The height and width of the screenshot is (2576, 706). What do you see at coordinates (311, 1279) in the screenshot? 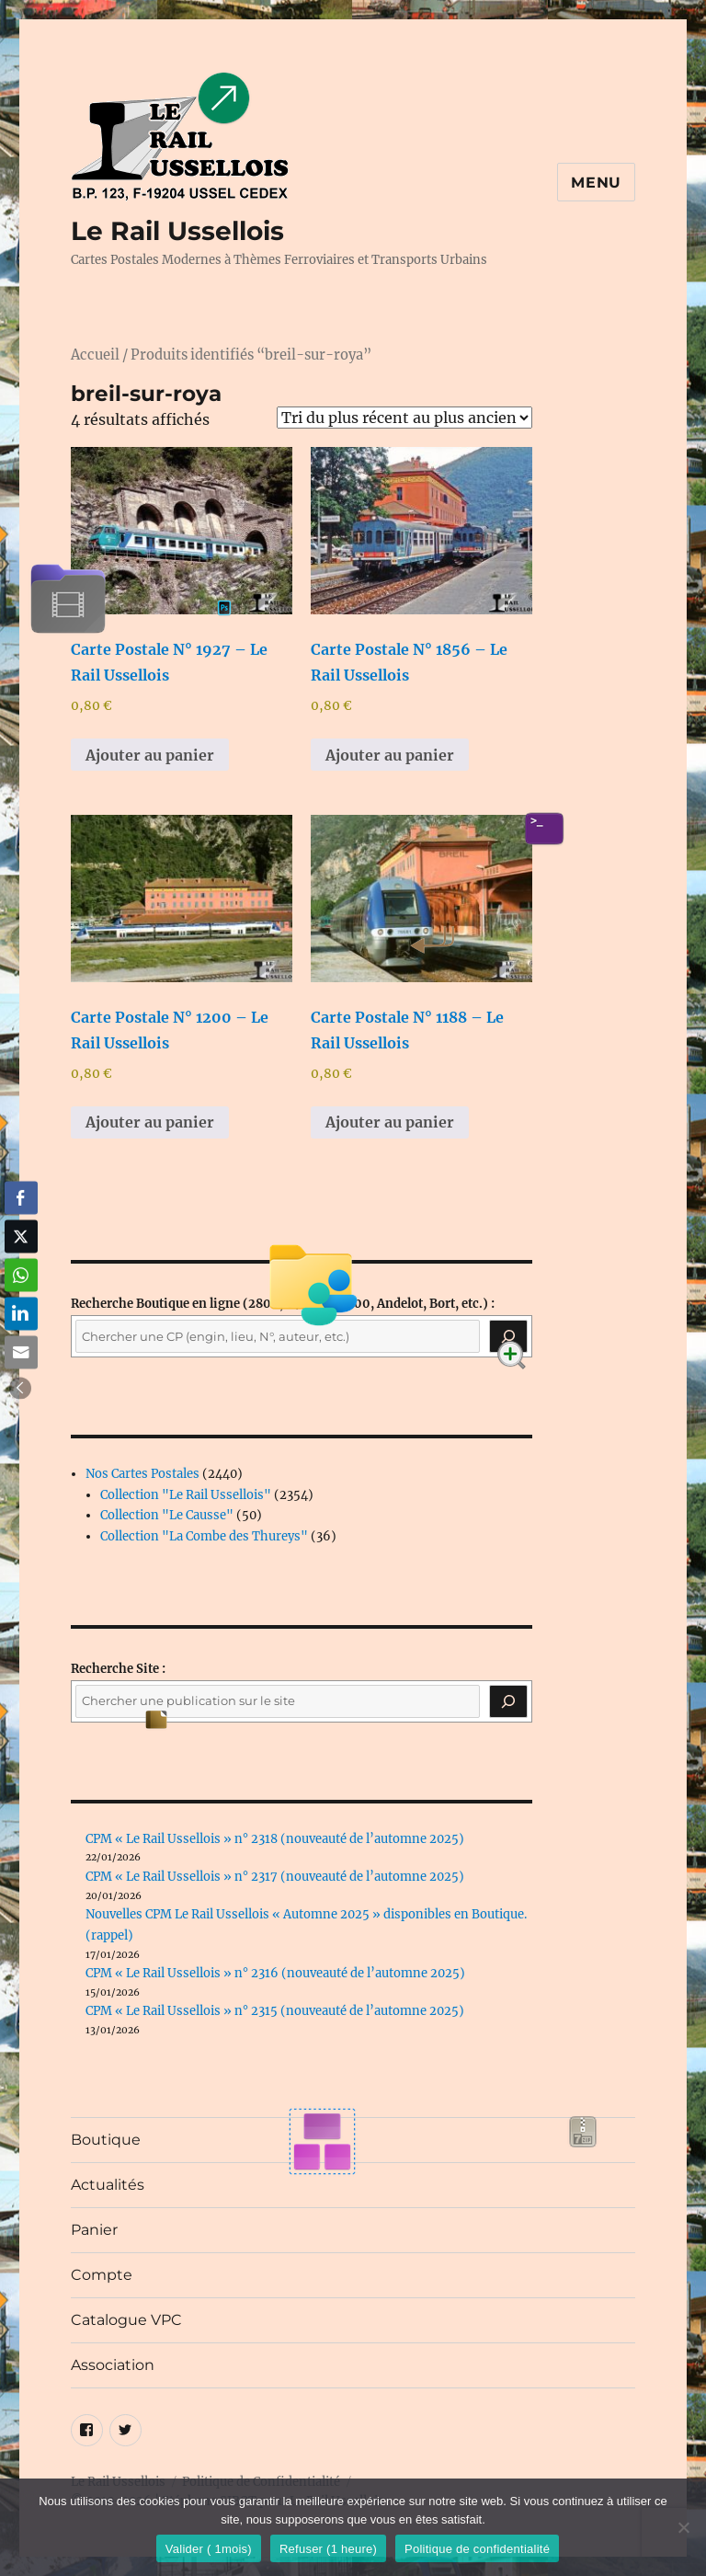
I see `open shared folder` at bounding box center [311, 1279].